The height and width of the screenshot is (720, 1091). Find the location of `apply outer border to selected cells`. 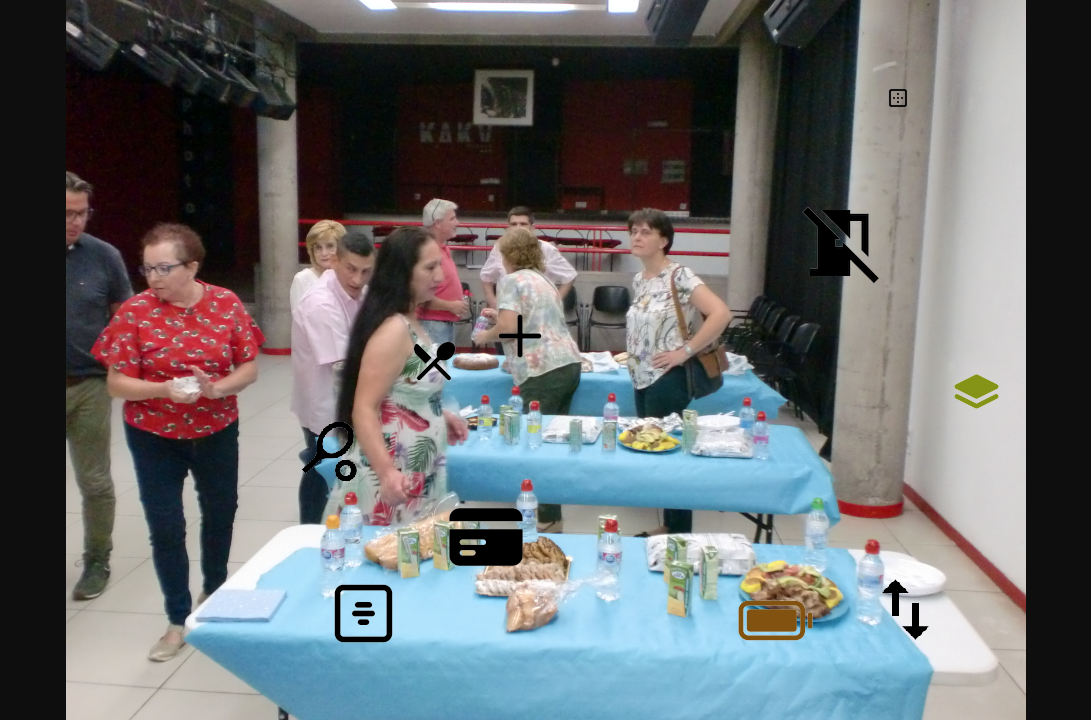

apply outer border to selected cells is located at coordinates (898, 98).